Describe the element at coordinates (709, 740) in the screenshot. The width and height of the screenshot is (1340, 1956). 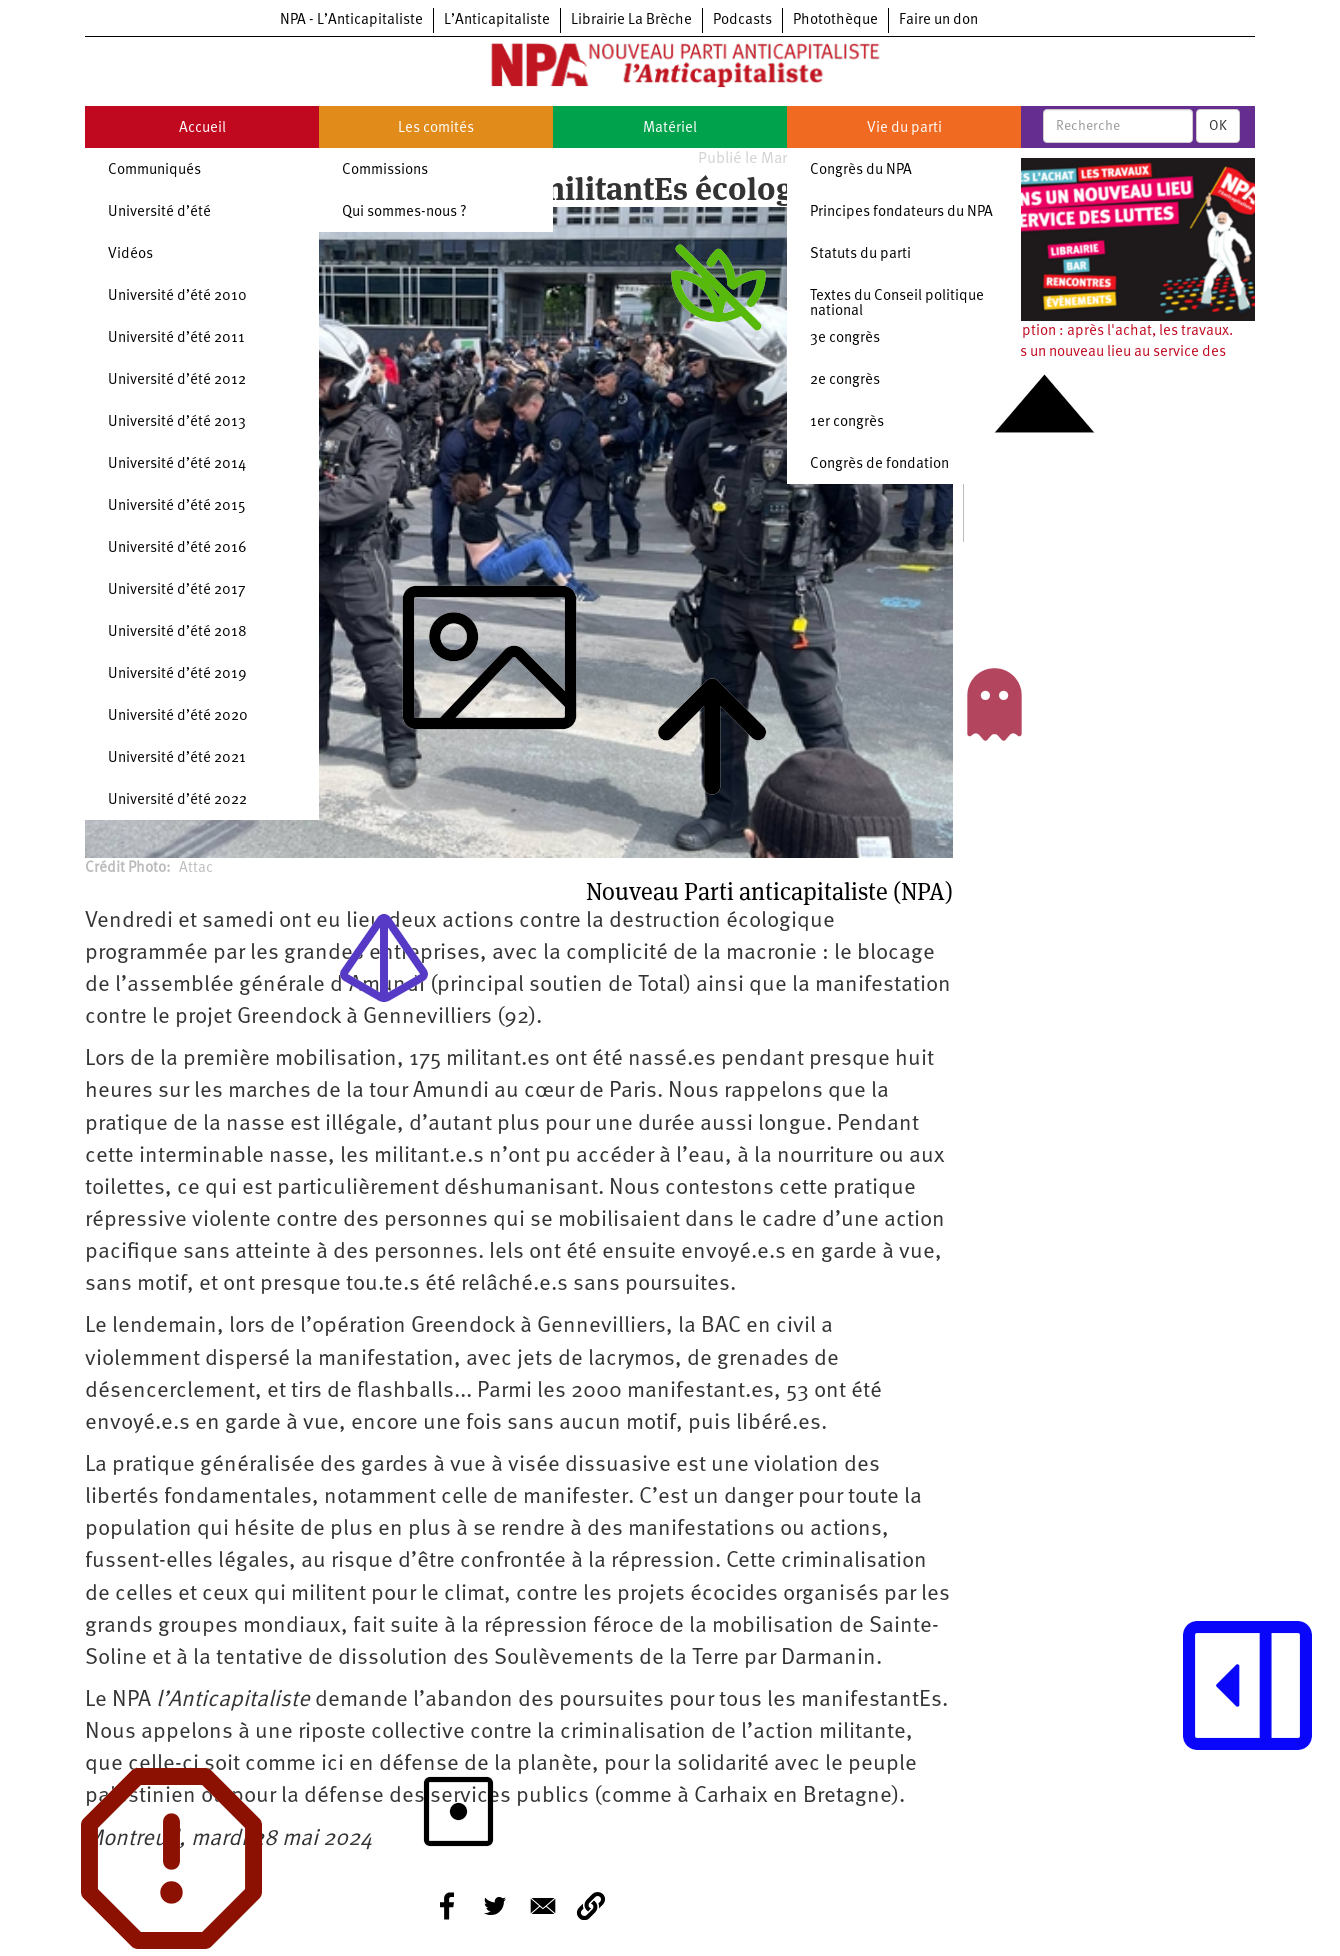
I see `scroll to top of page` at that location.